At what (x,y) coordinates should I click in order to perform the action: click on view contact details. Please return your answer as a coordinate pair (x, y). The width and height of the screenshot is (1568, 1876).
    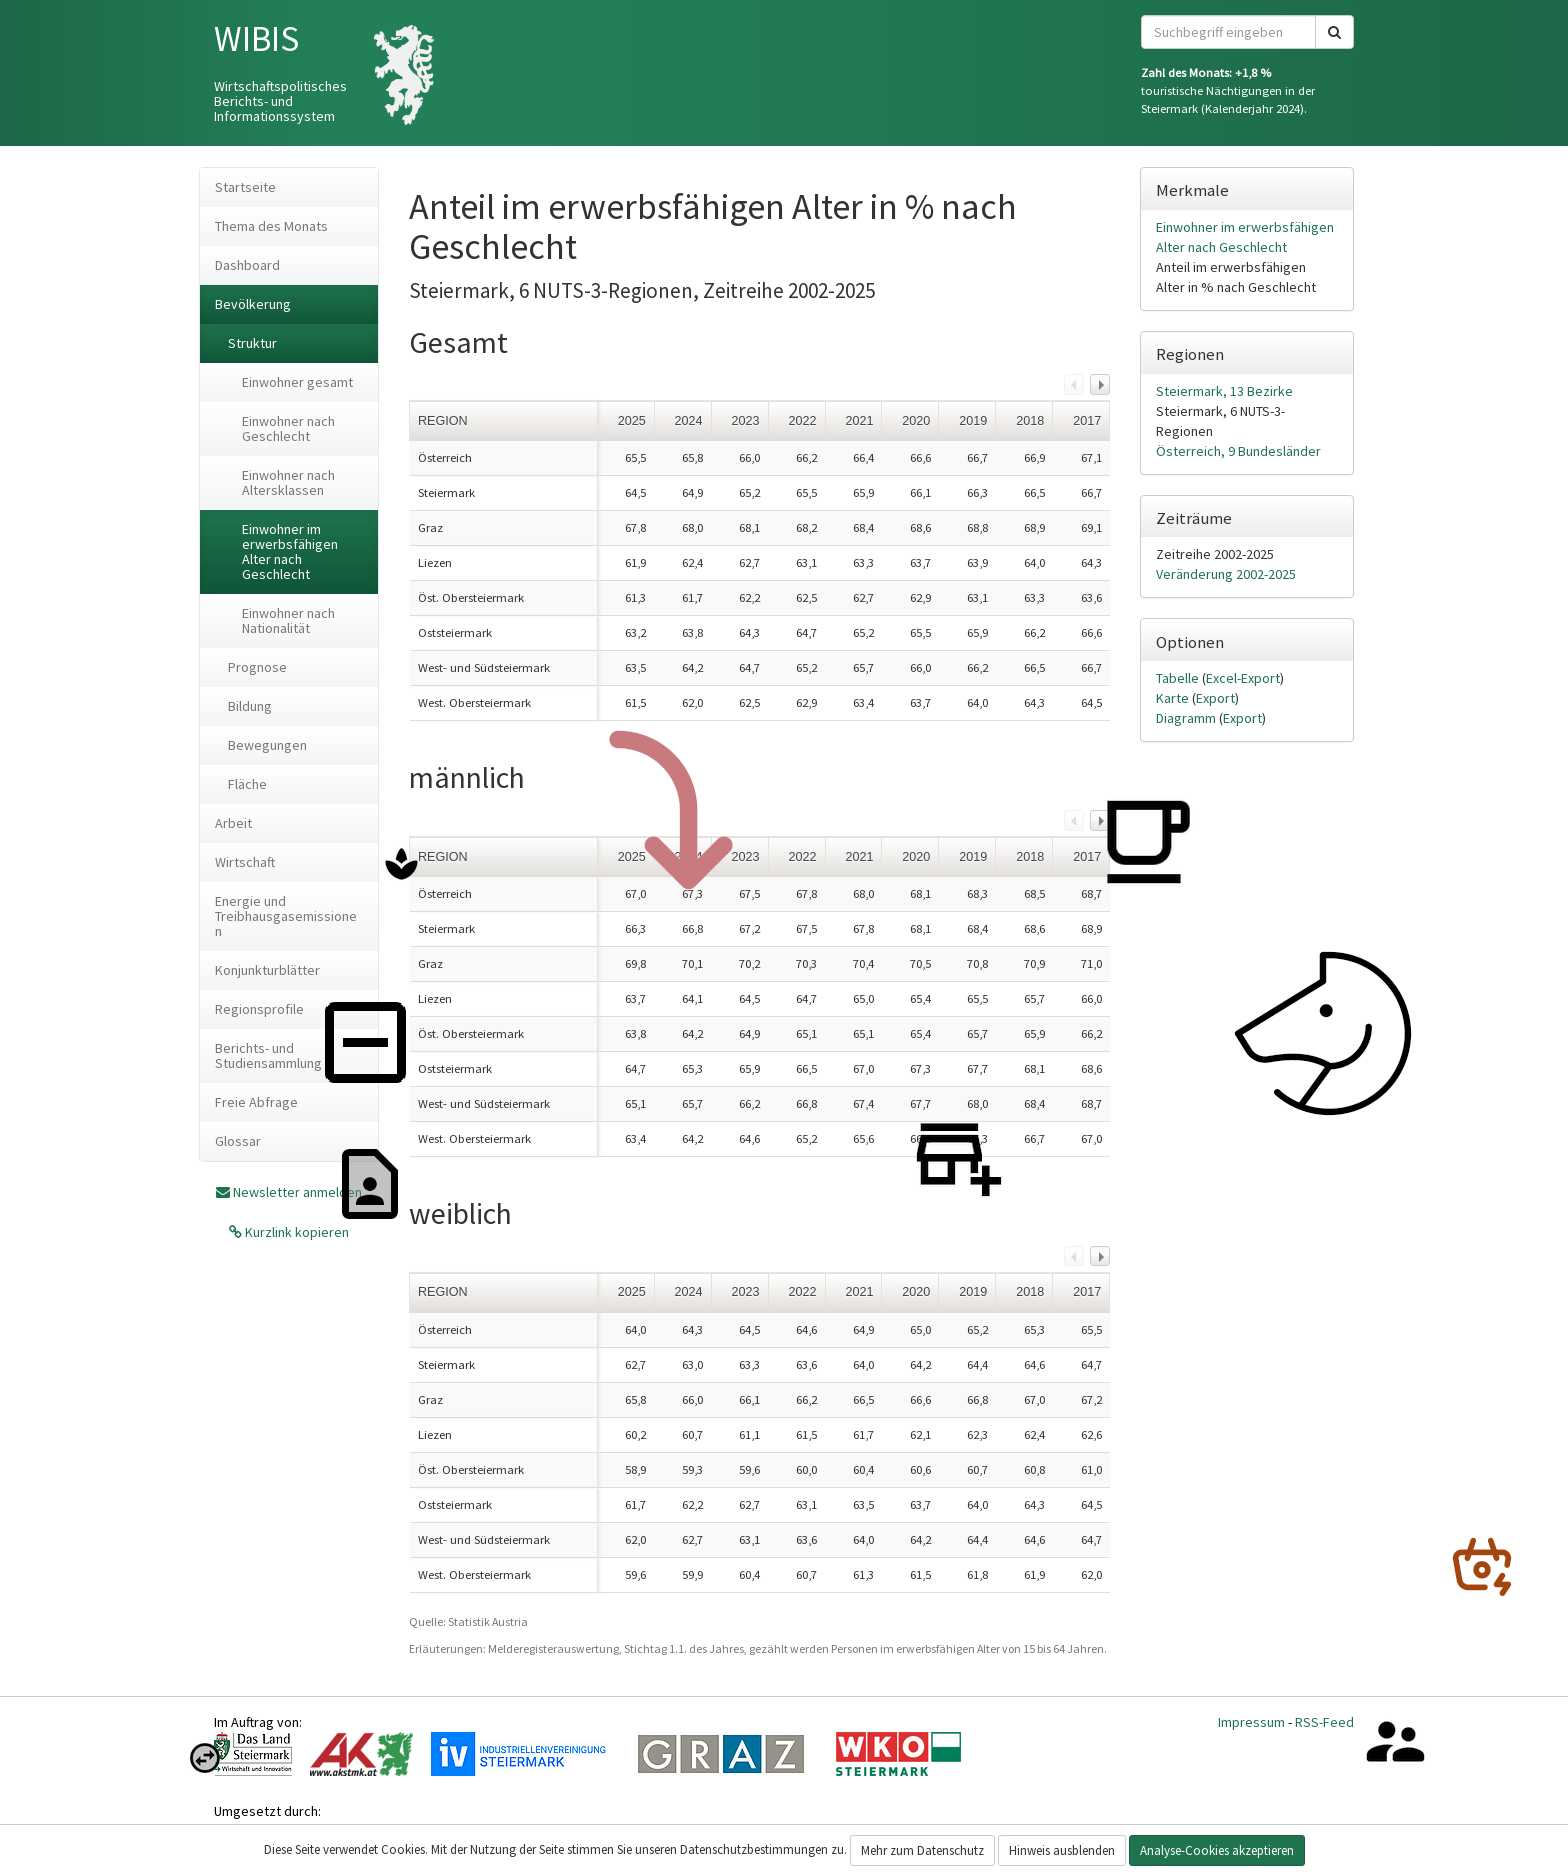
    Looking at the image, I should click on (370, 1184).